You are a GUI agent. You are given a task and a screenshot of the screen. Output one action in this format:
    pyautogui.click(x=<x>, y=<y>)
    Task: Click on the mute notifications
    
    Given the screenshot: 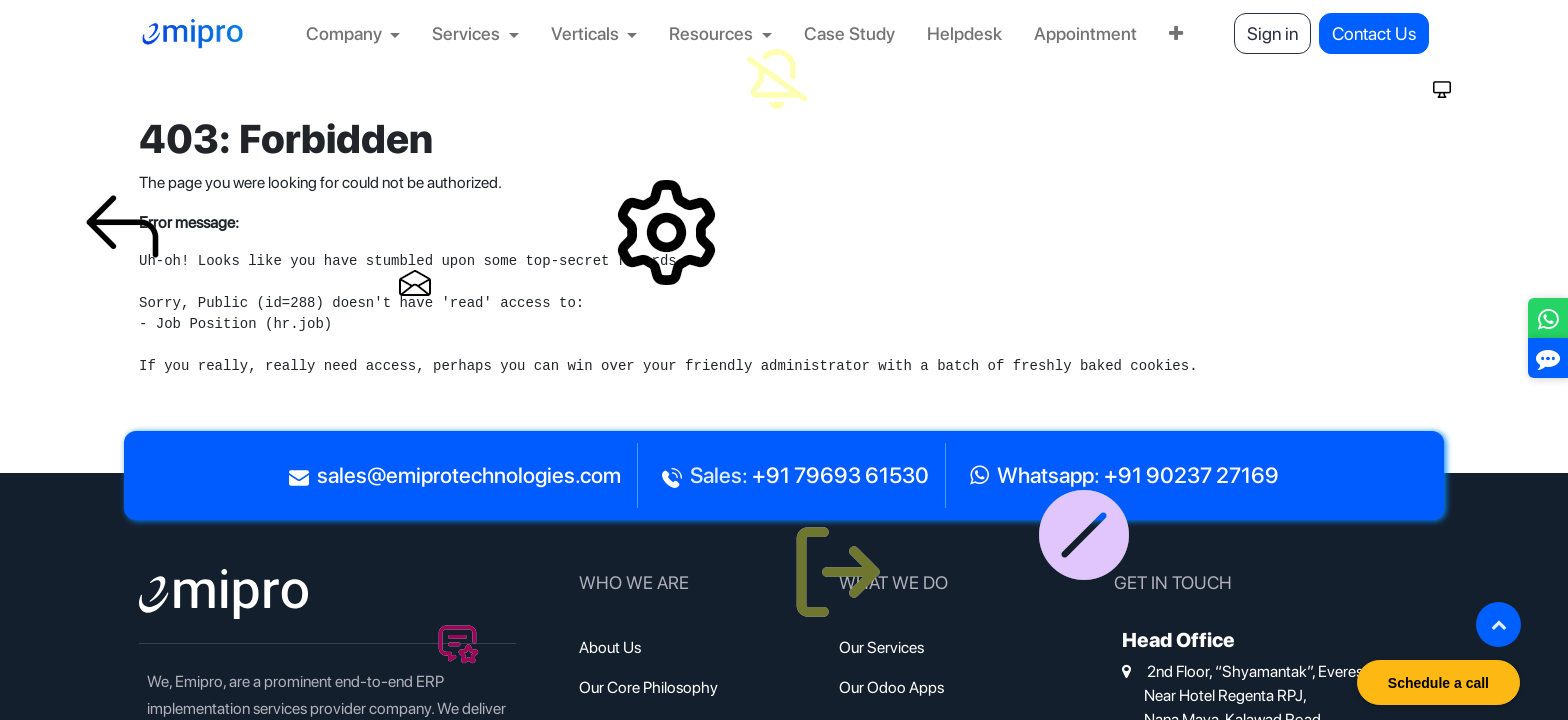 What is the action you would take?
    pyautogui.click(x=777, y=79)
    